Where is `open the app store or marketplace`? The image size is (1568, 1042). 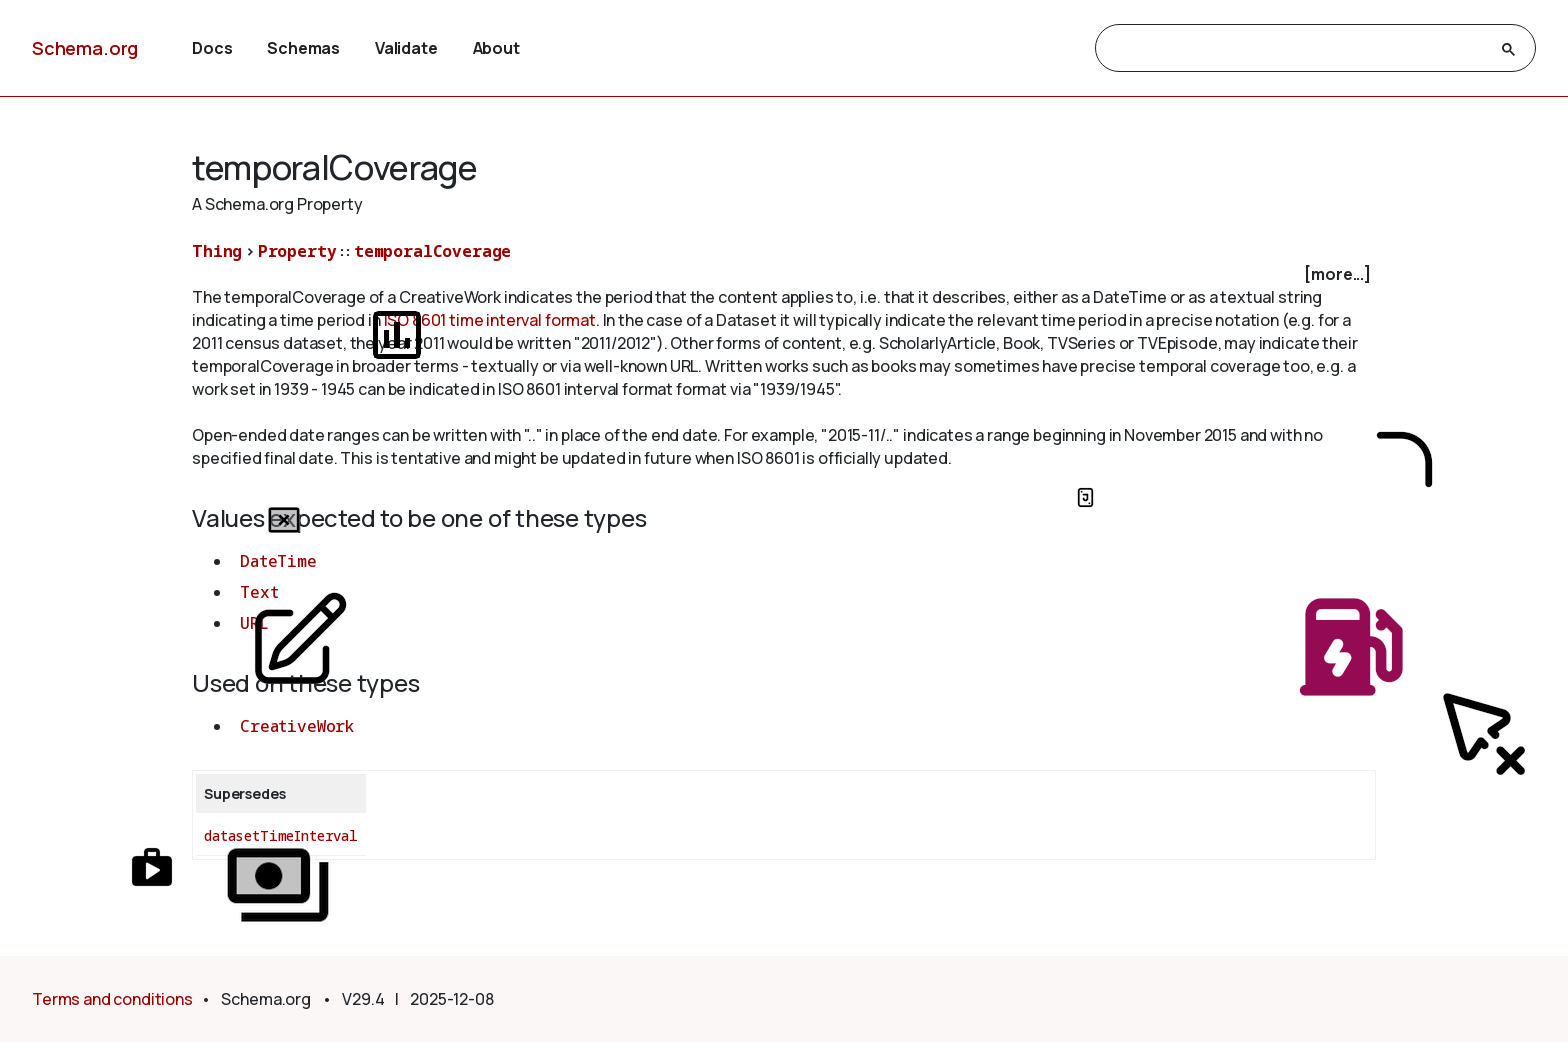 open the app store or marketplace is located at coordinates (152, 868).